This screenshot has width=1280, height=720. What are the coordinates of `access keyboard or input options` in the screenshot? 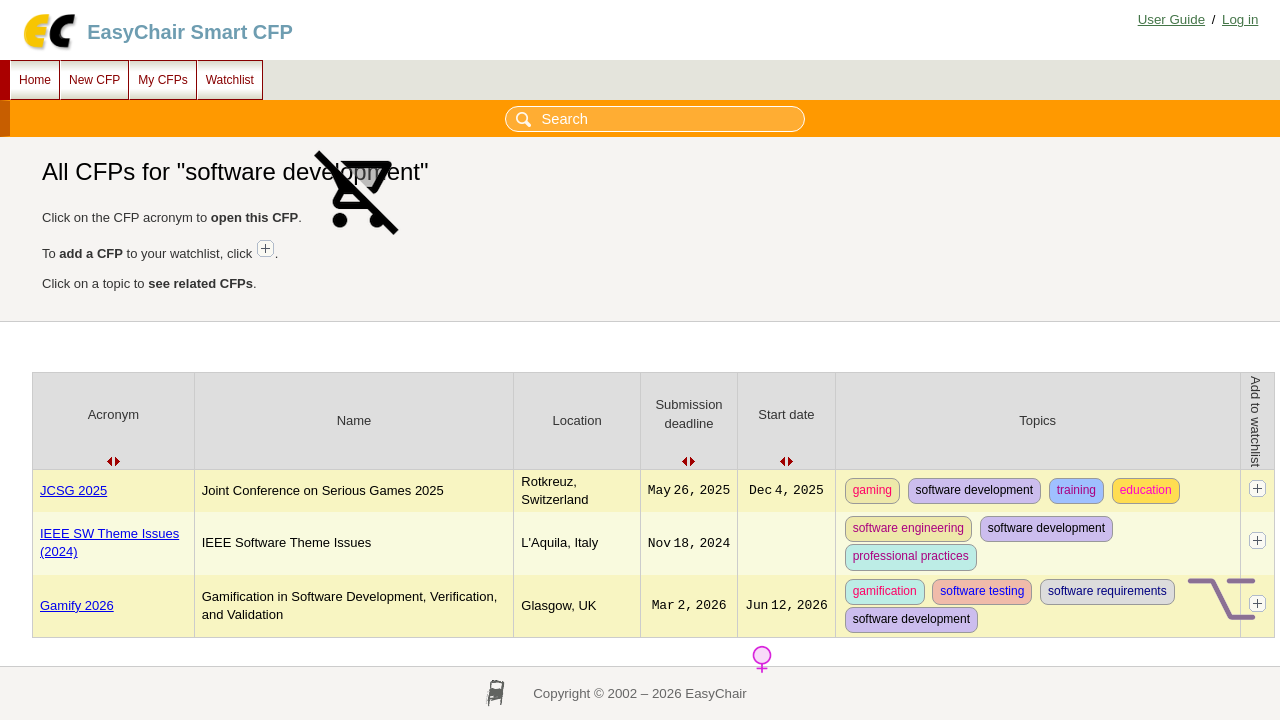 It's located at (1221, 596).